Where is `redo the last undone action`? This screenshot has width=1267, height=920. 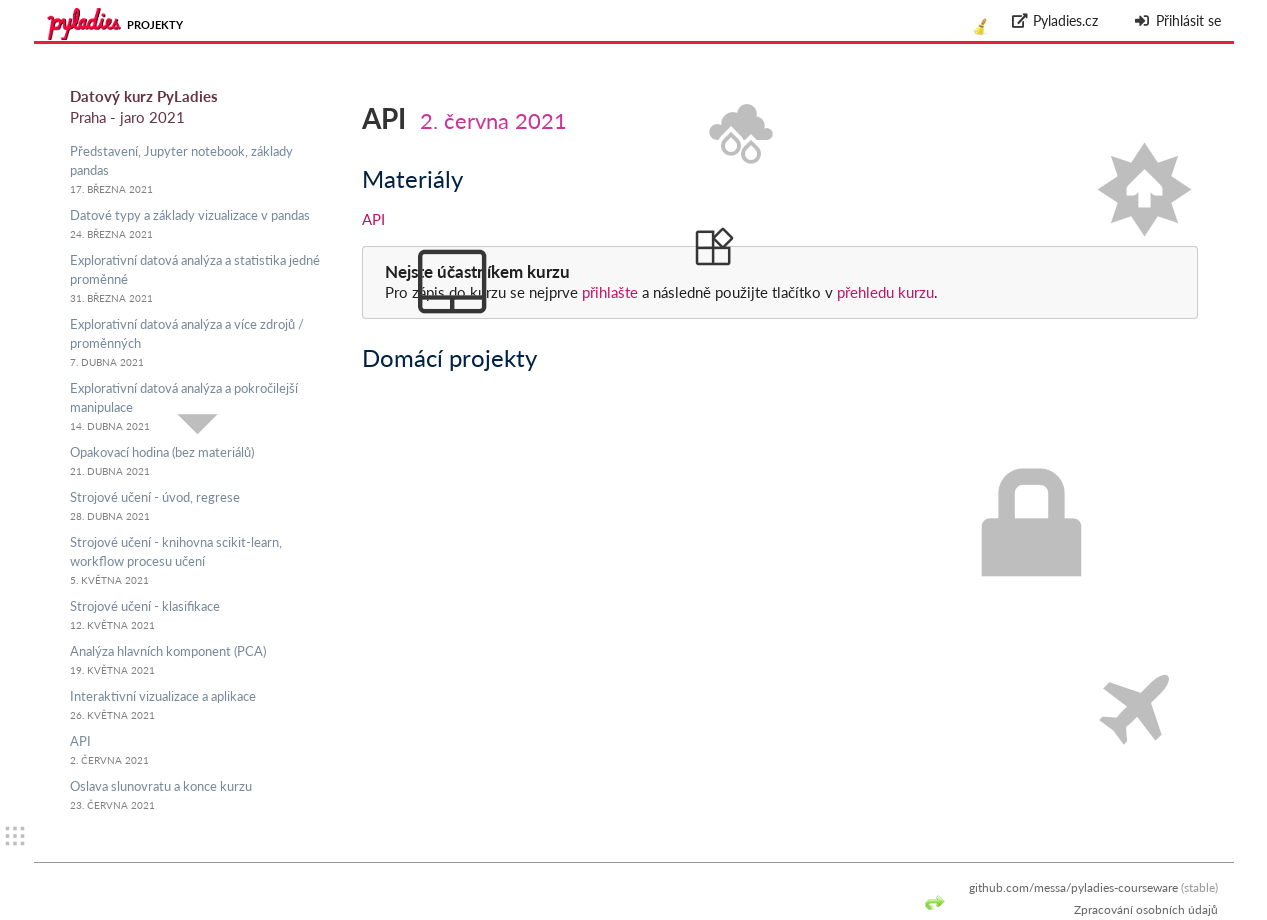
redo the last undone action is located at coordinates (935, 902).